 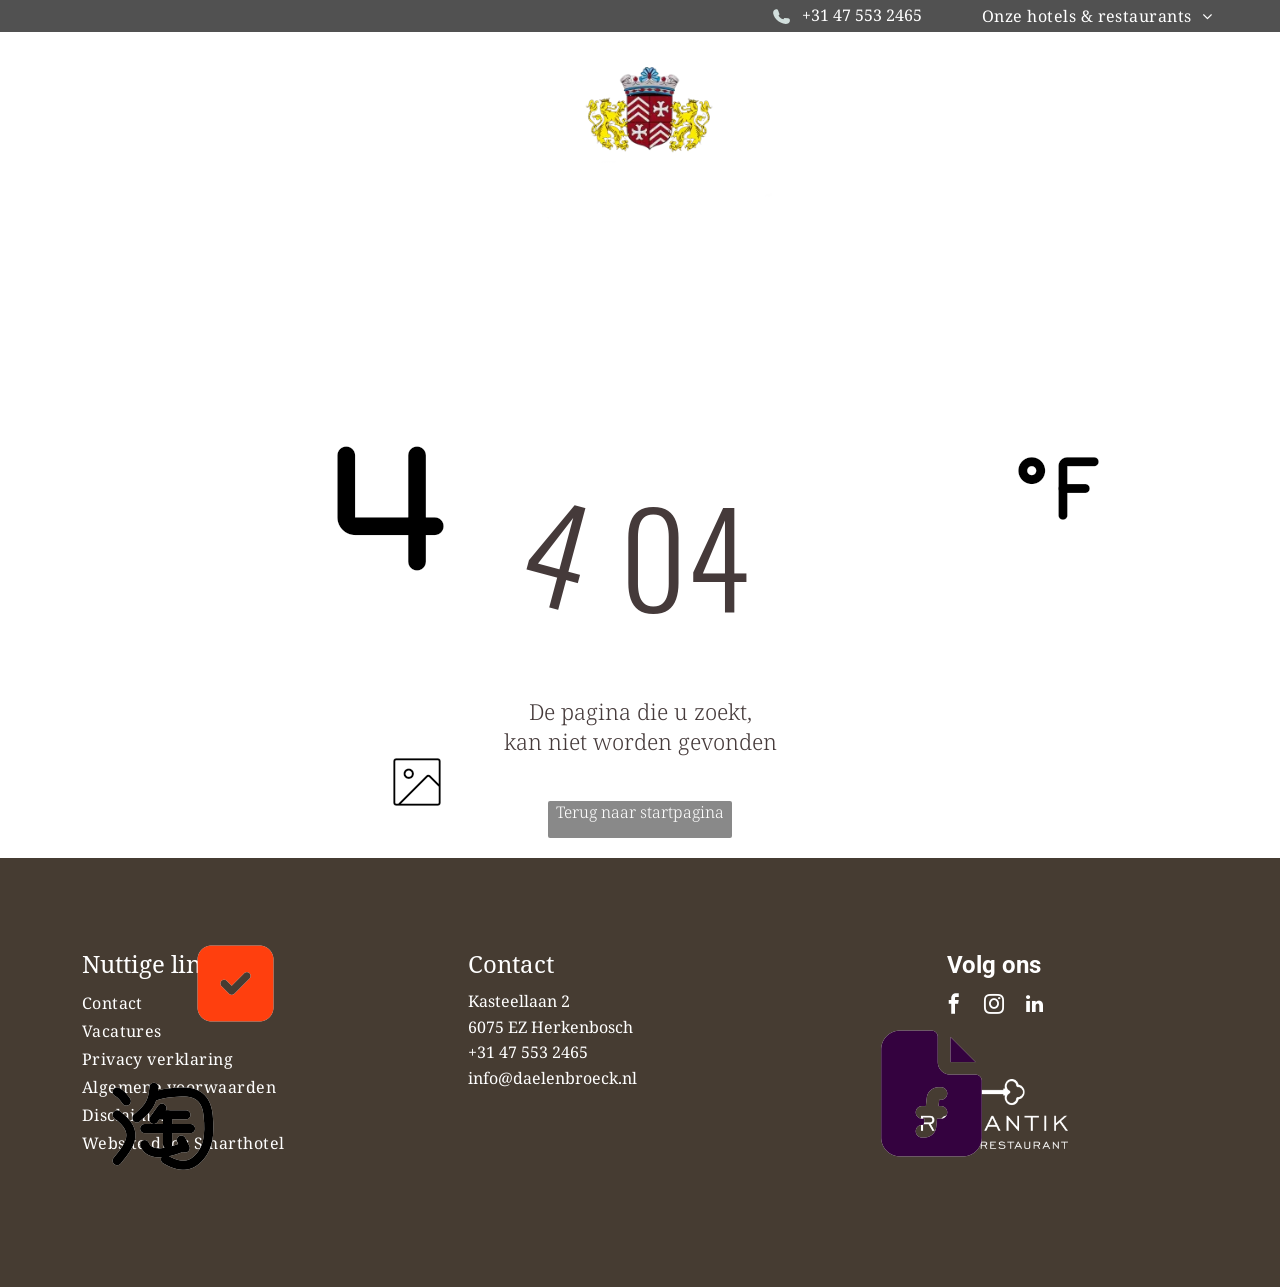 I want to click on display temperature in fahrenheit, so click(x=1058, y=488).